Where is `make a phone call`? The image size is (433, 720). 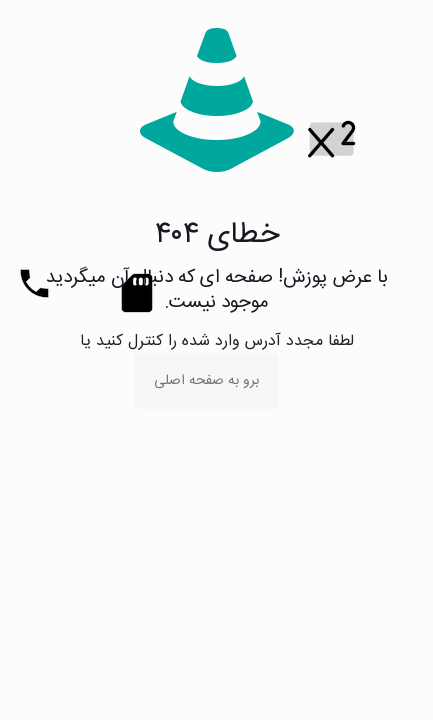
make a phone call is located at coordinates (34, 283).